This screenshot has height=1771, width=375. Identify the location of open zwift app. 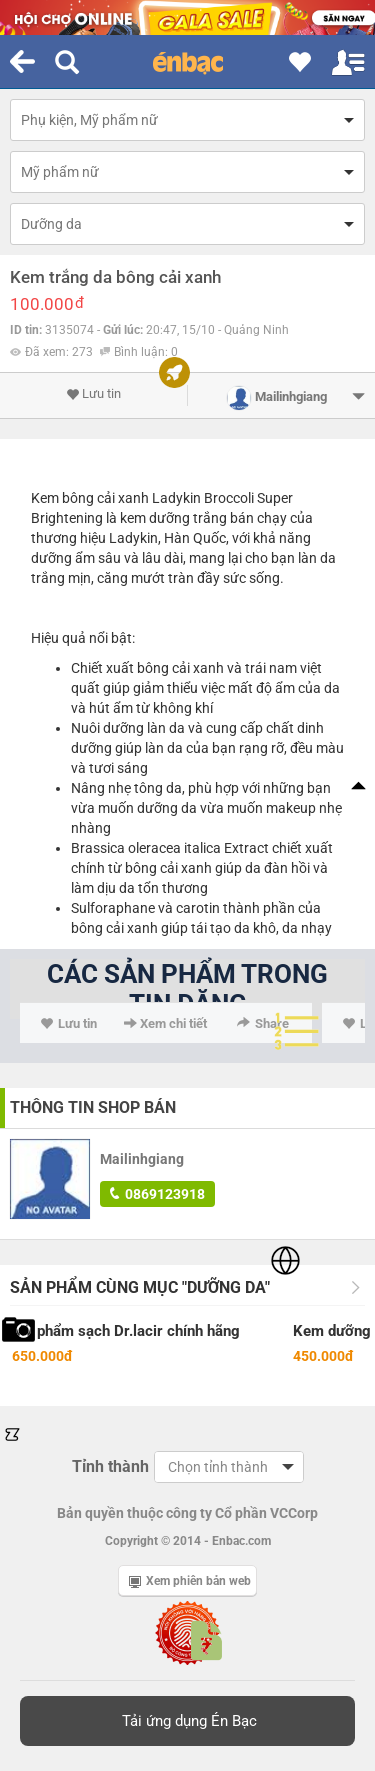
(12, 1434).